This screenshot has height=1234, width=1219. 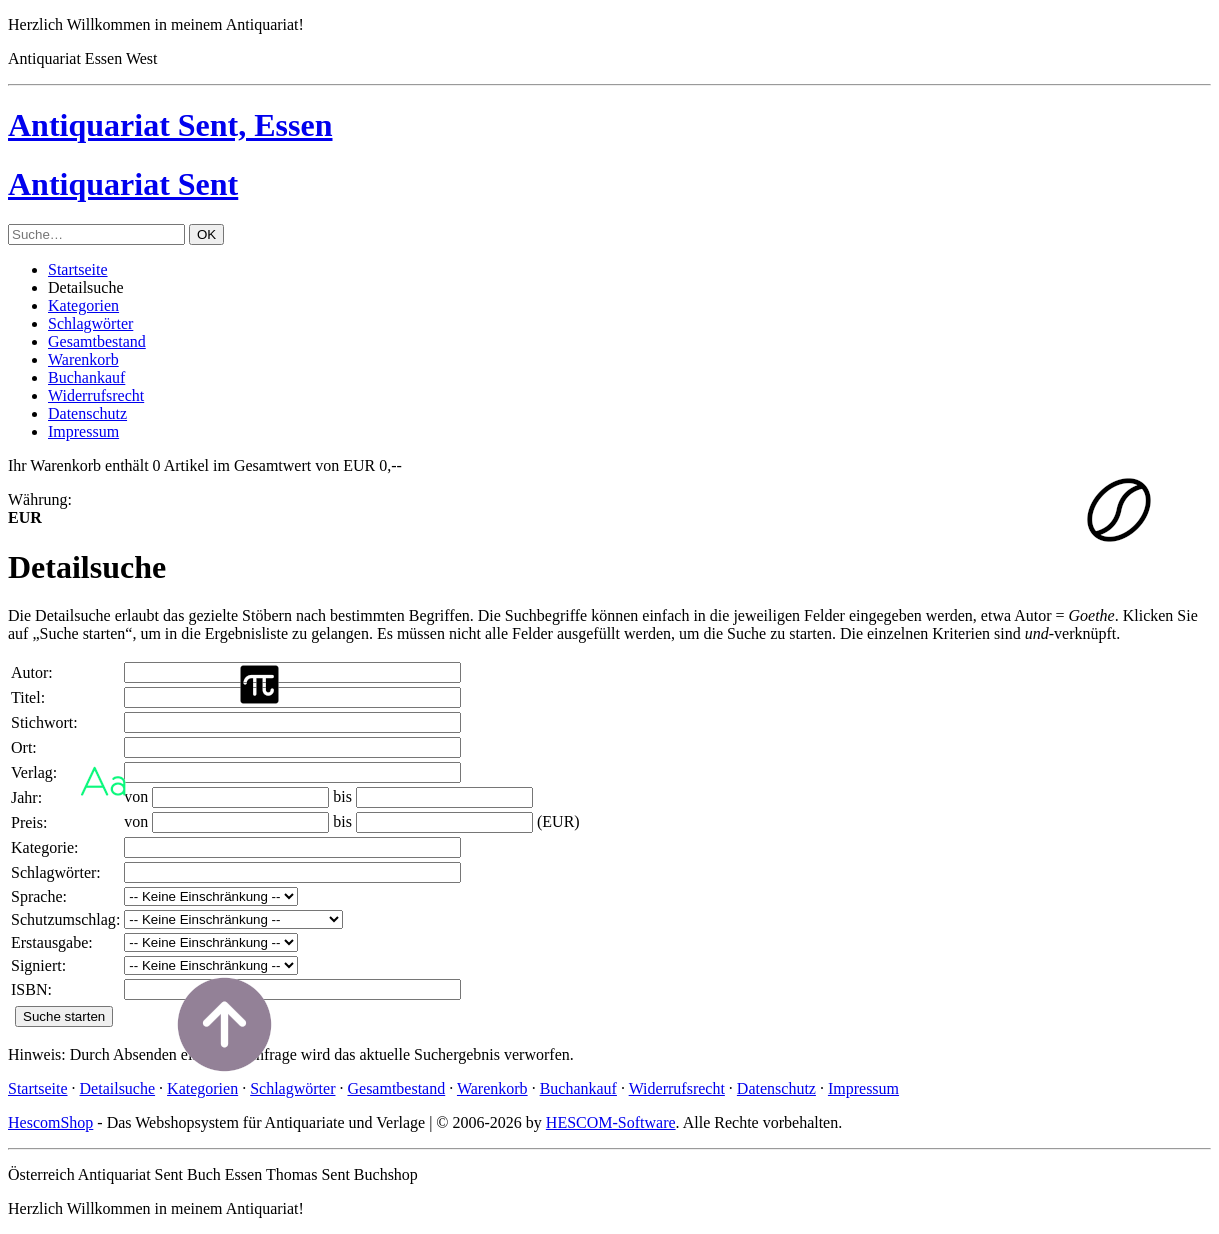 I want to click on adjust font or text size settings, so click(x=104, y=782).